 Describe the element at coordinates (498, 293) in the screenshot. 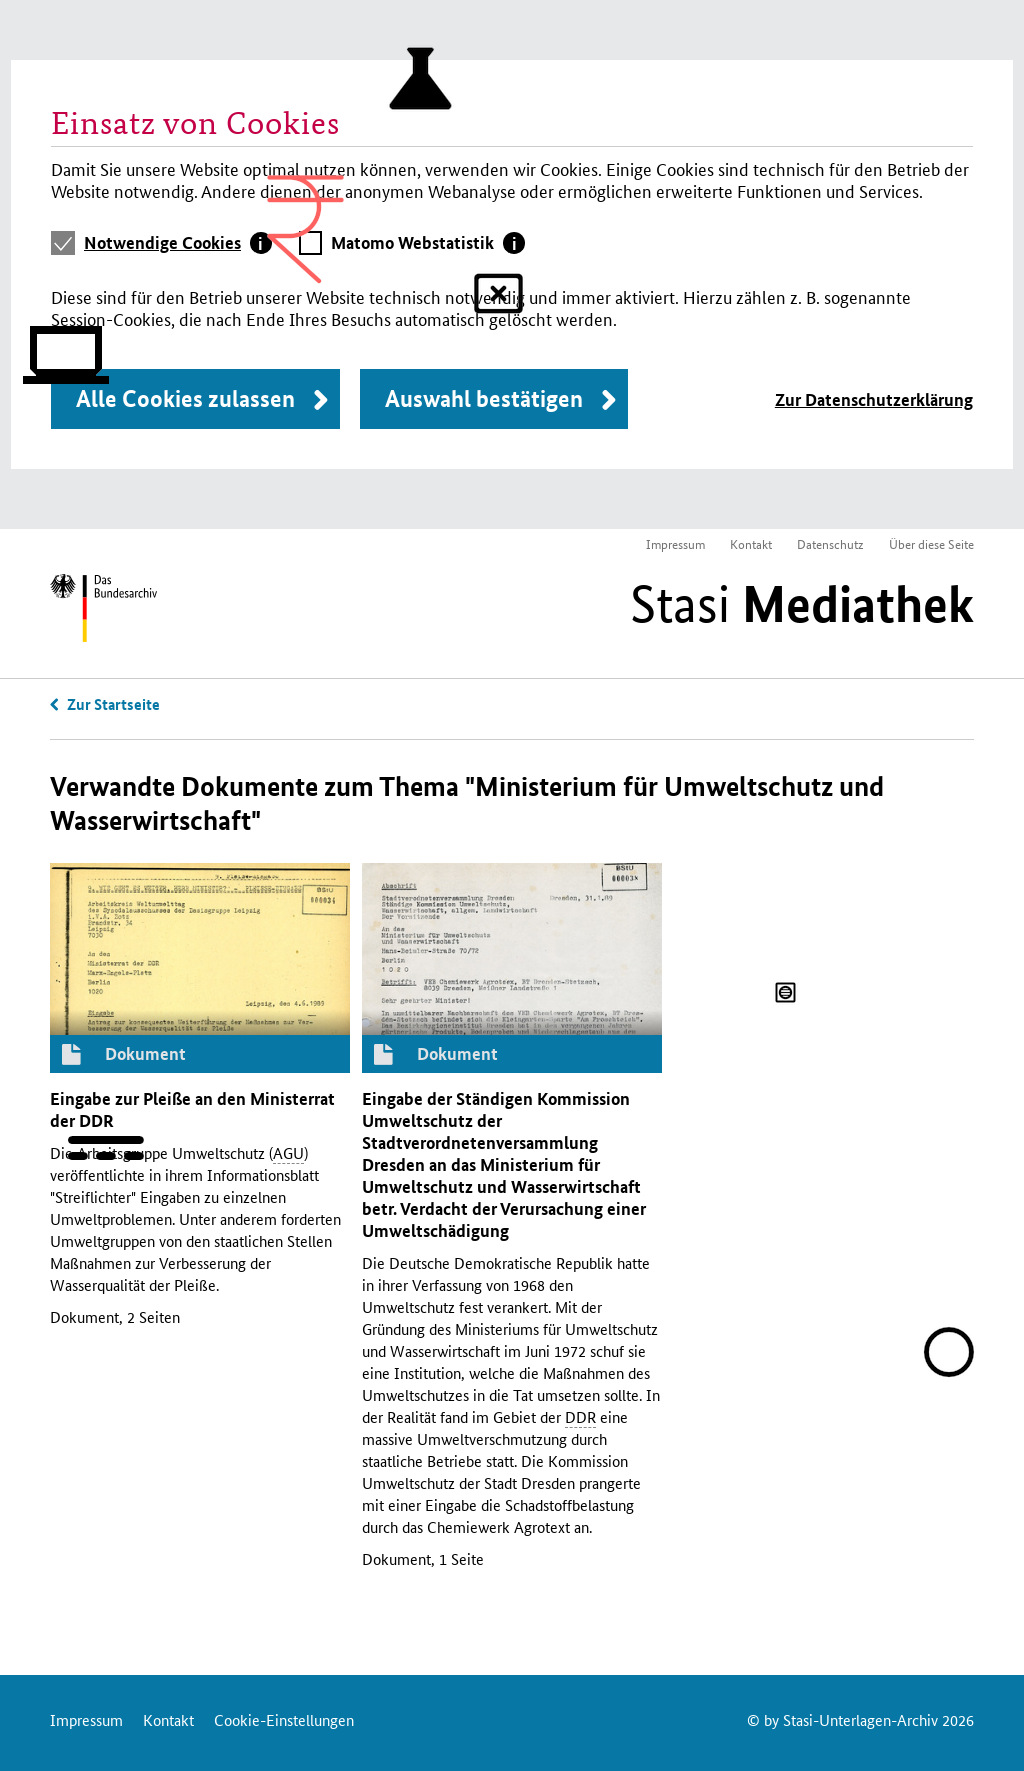

I see `cancel or close a presentation` at that location.